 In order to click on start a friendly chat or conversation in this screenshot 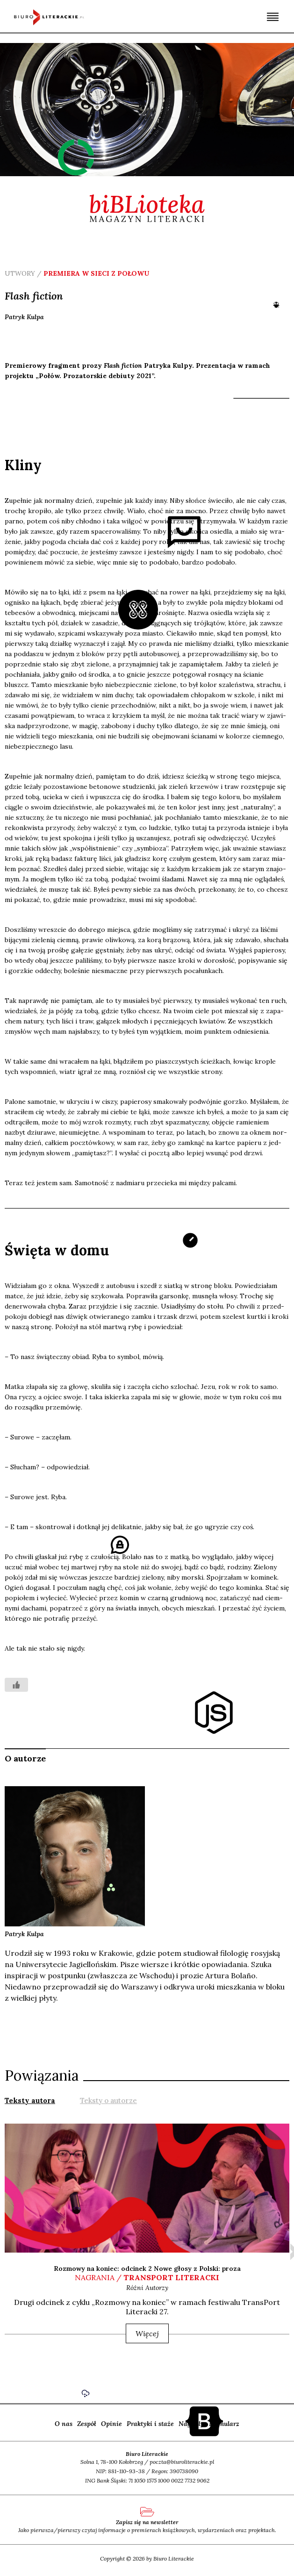, I will do `click(184, 531)`.